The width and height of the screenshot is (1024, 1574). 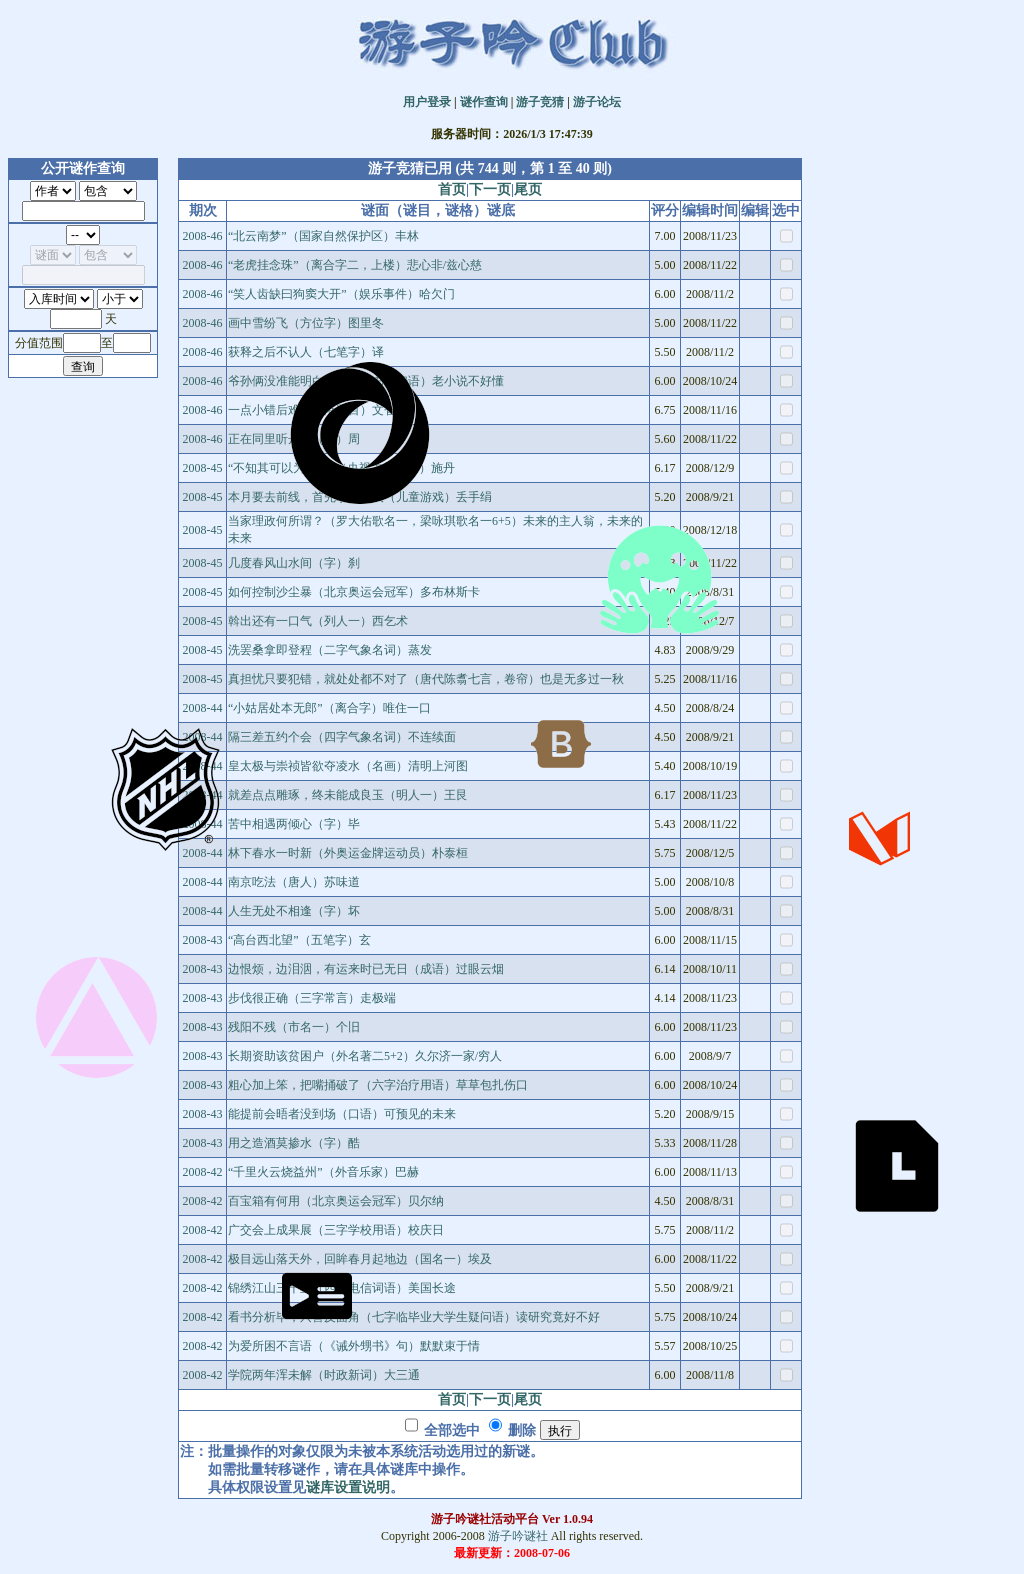 I want to click on view file version history, so click(x=897, y=1166).